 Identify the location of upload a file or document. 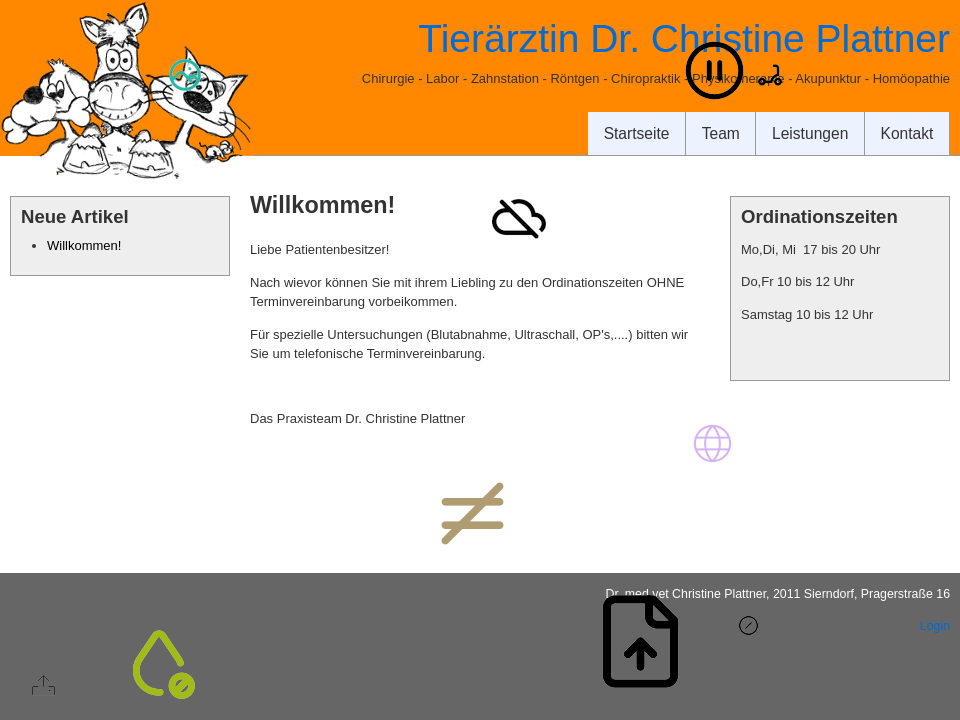
(43, 686).